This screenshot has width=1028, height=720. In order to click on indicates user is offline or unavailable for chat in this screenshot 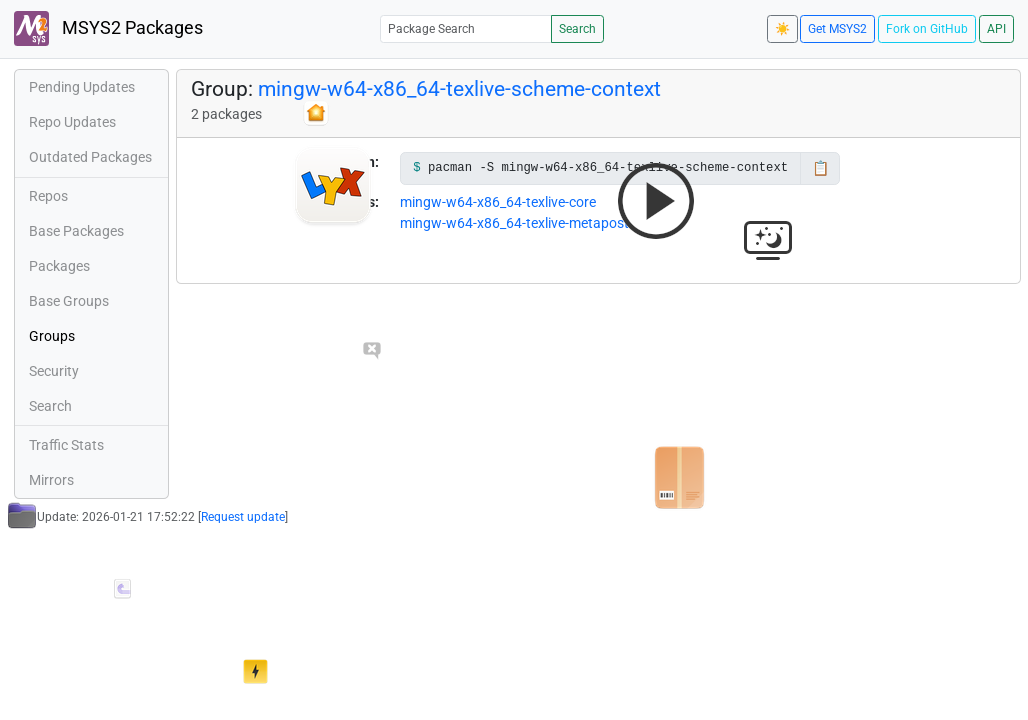, I will do `click(372, 351)`.